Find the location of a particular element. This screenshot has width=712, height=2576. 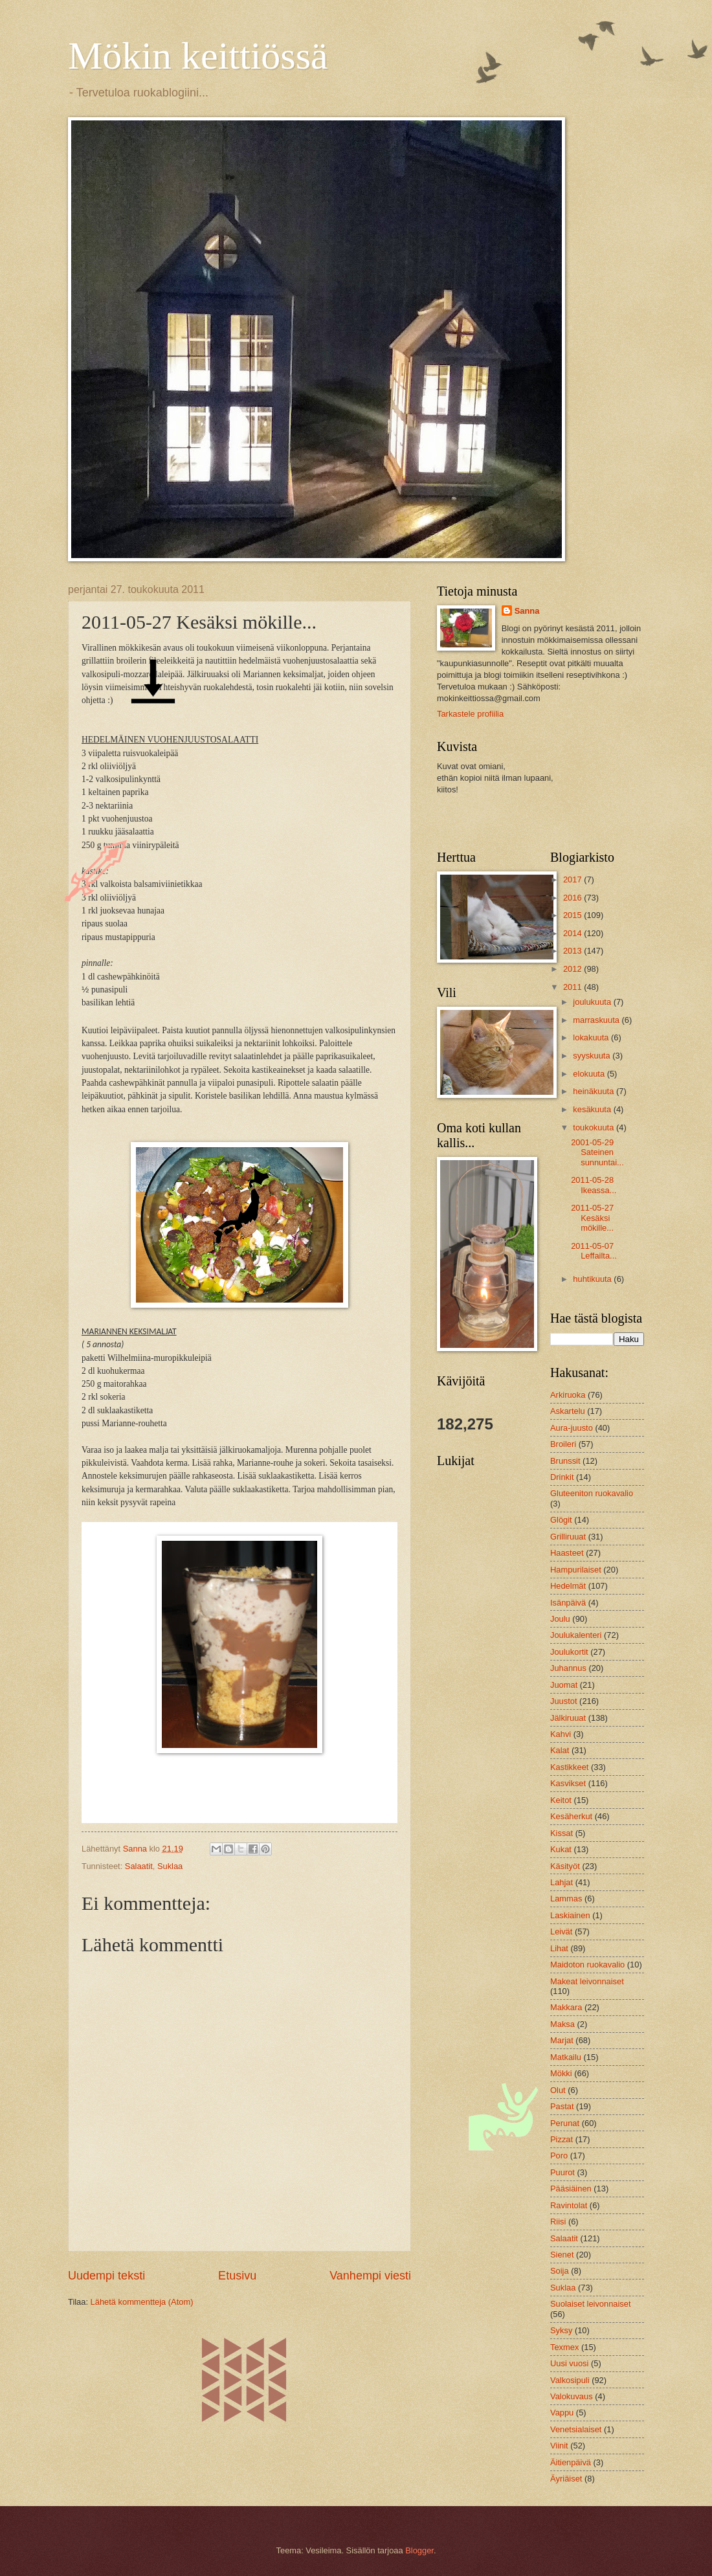

download or save a file is located at coordinates (153, 681).